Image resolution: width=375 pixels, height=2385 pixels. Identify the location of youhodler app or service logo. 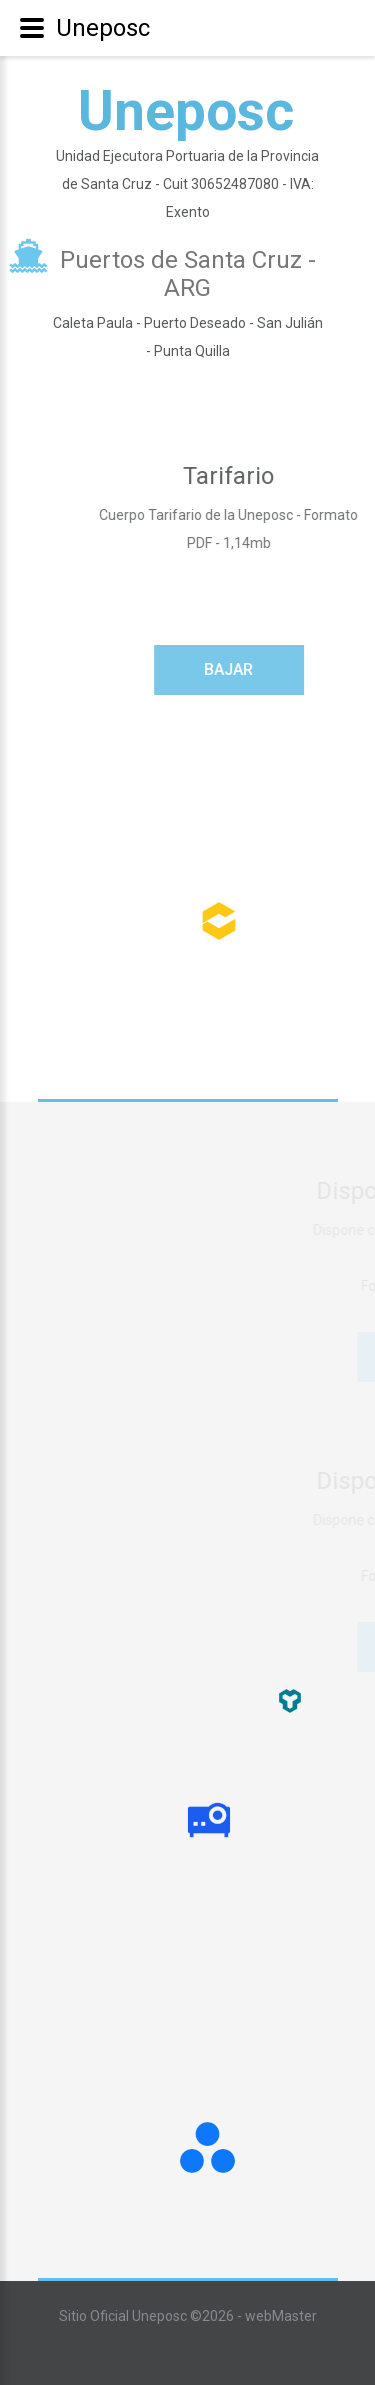
(290, 1701).